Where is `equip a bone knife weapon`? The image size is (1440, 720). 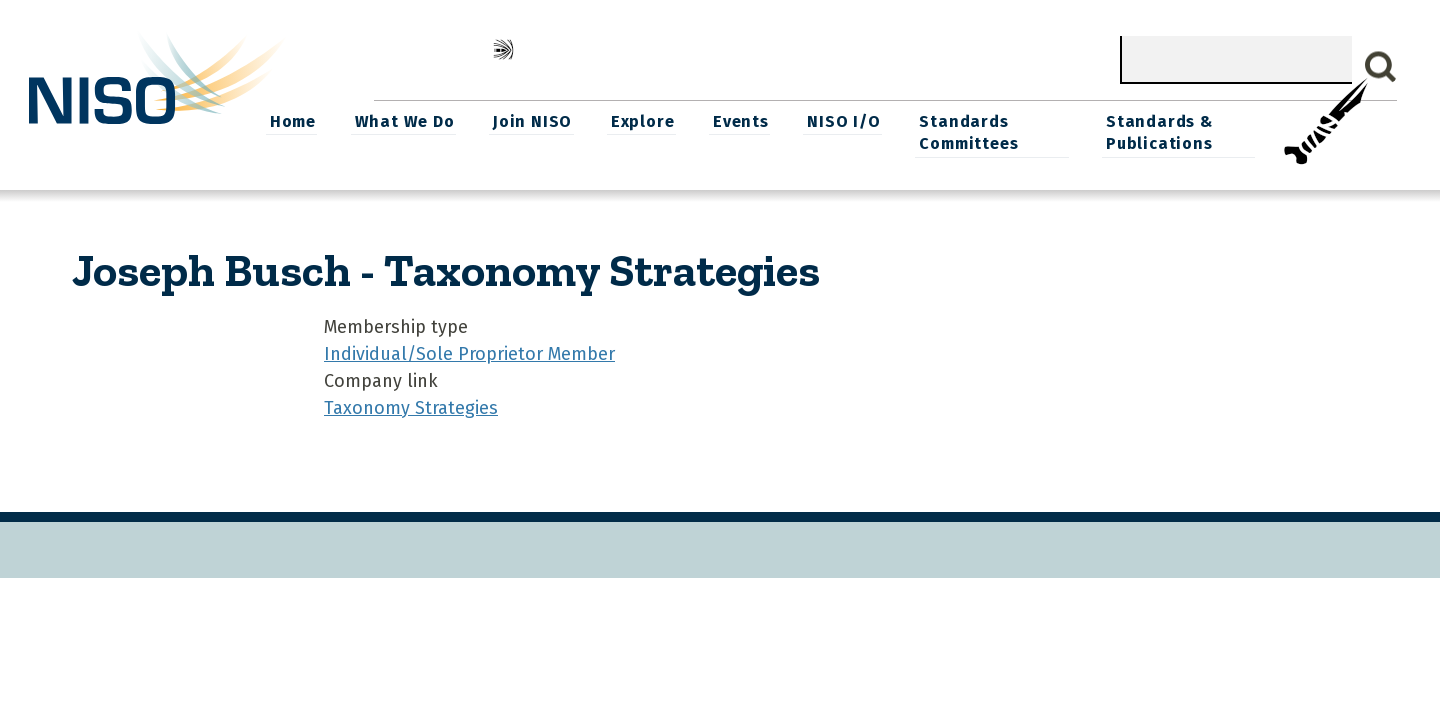
equip a bone knife weapon is located at coordinates (1326, 121).